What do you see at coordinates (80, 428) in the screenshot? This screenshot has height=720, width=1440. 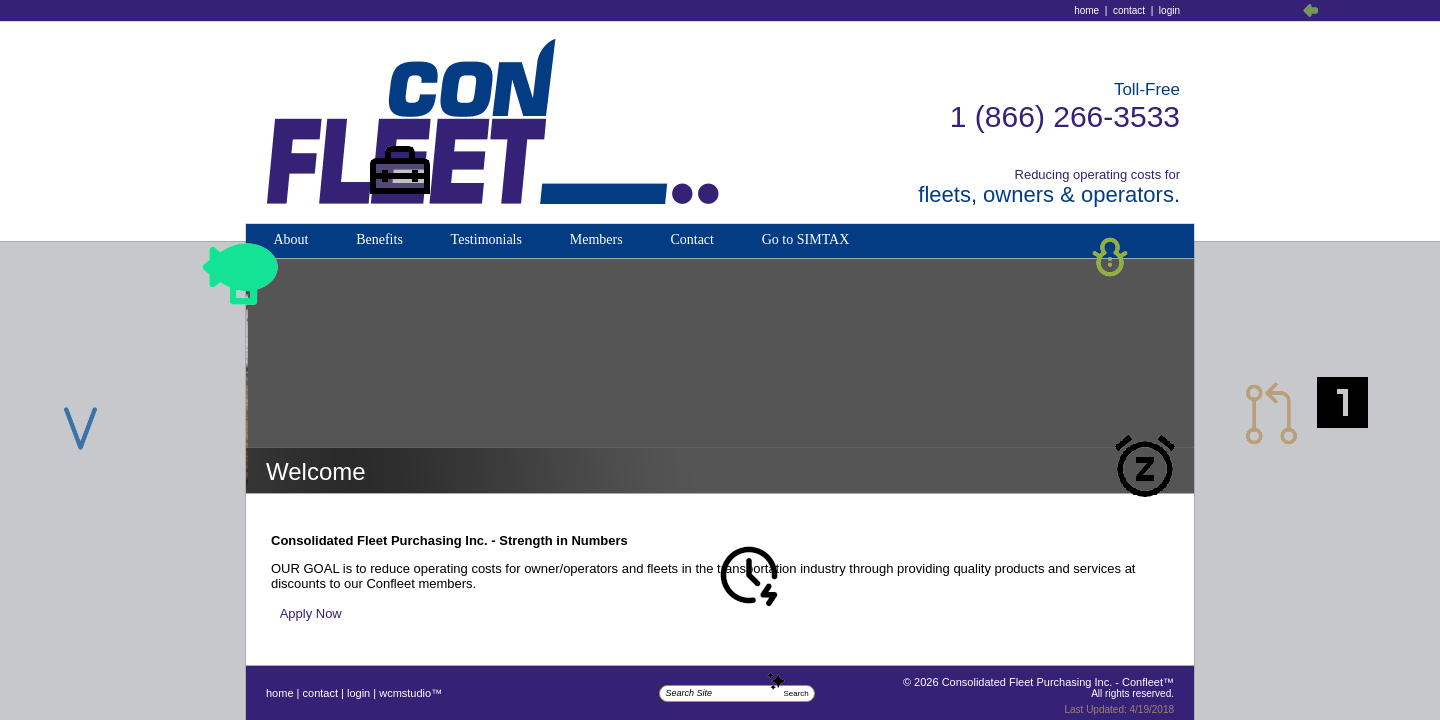 I see `indicates items starting with the letter V` at bounding box center [80, 428].